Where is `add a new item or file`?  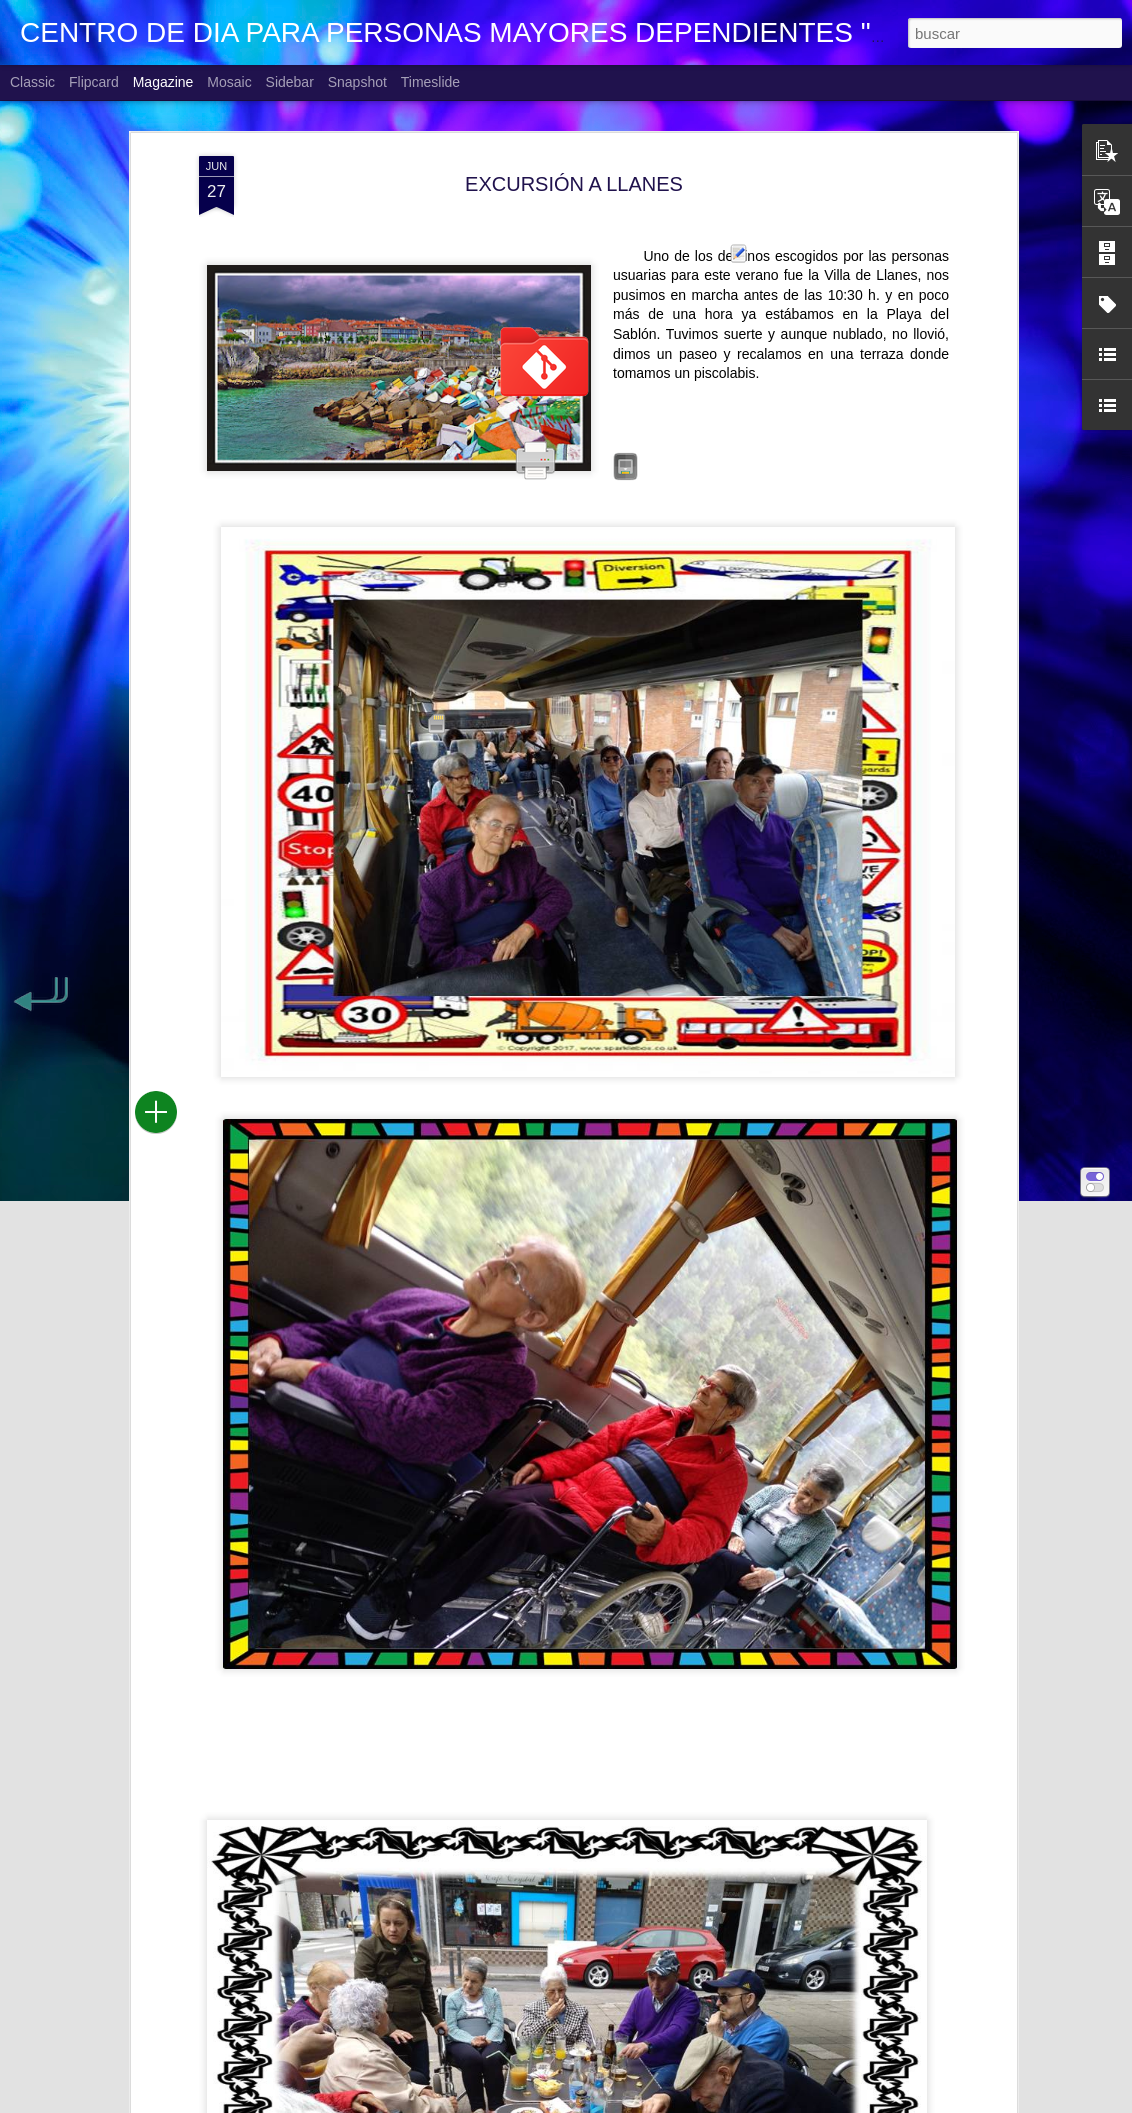
add a new item or file is located at coordinates (156, 1112).